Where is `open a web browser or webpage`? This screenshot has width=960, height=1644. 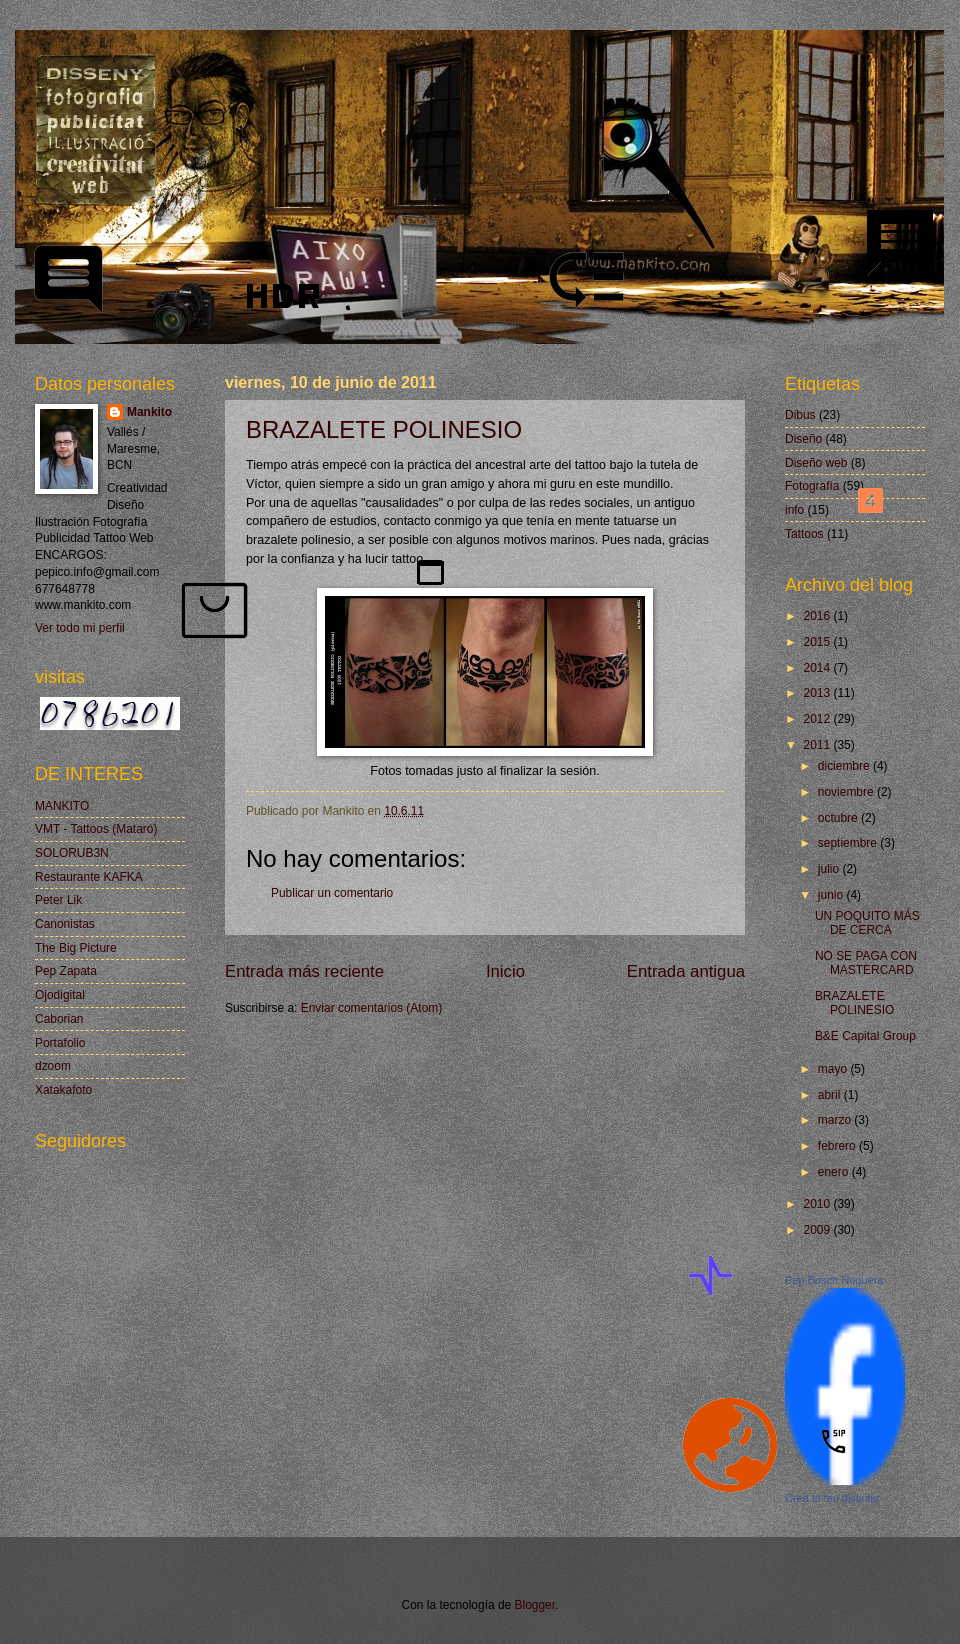 open a web browser or webpage is located at coordinates (430, 572).